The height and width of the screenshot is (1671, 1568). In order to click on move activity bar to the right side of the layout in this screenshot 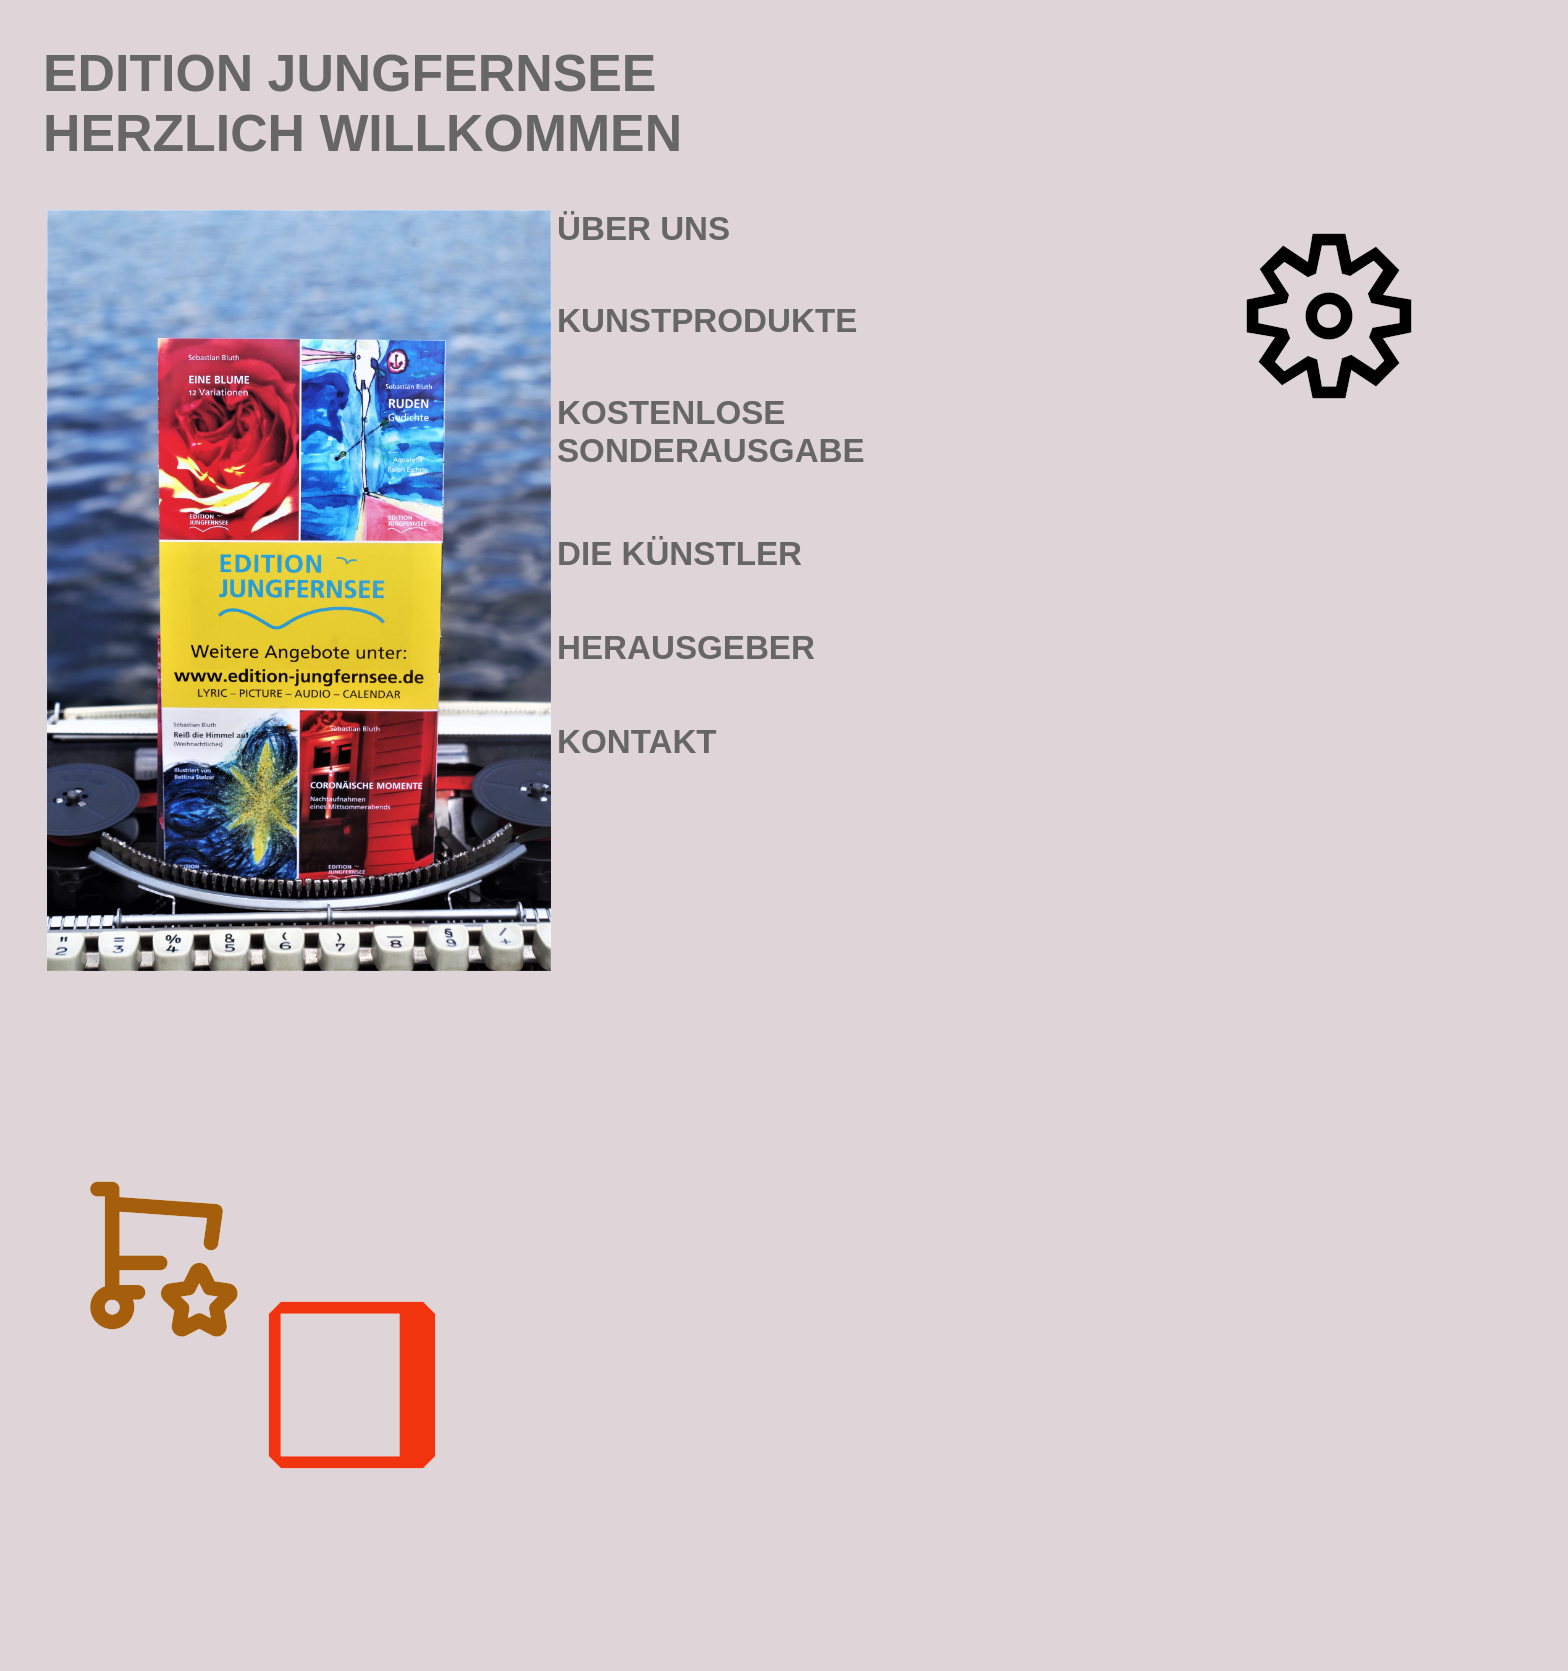, I will do `click(352, 1385)`.